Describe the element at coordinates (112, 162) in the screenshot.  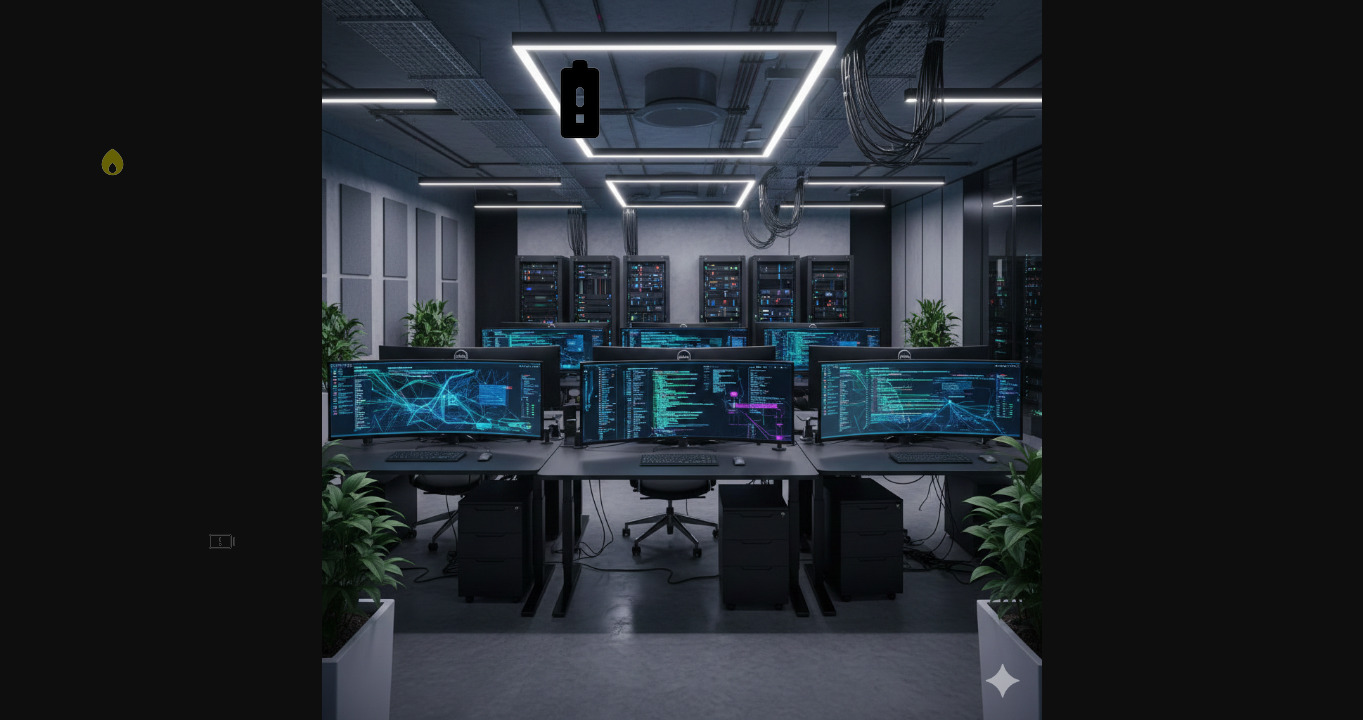
I see `indicates trending or hot content` at that location.